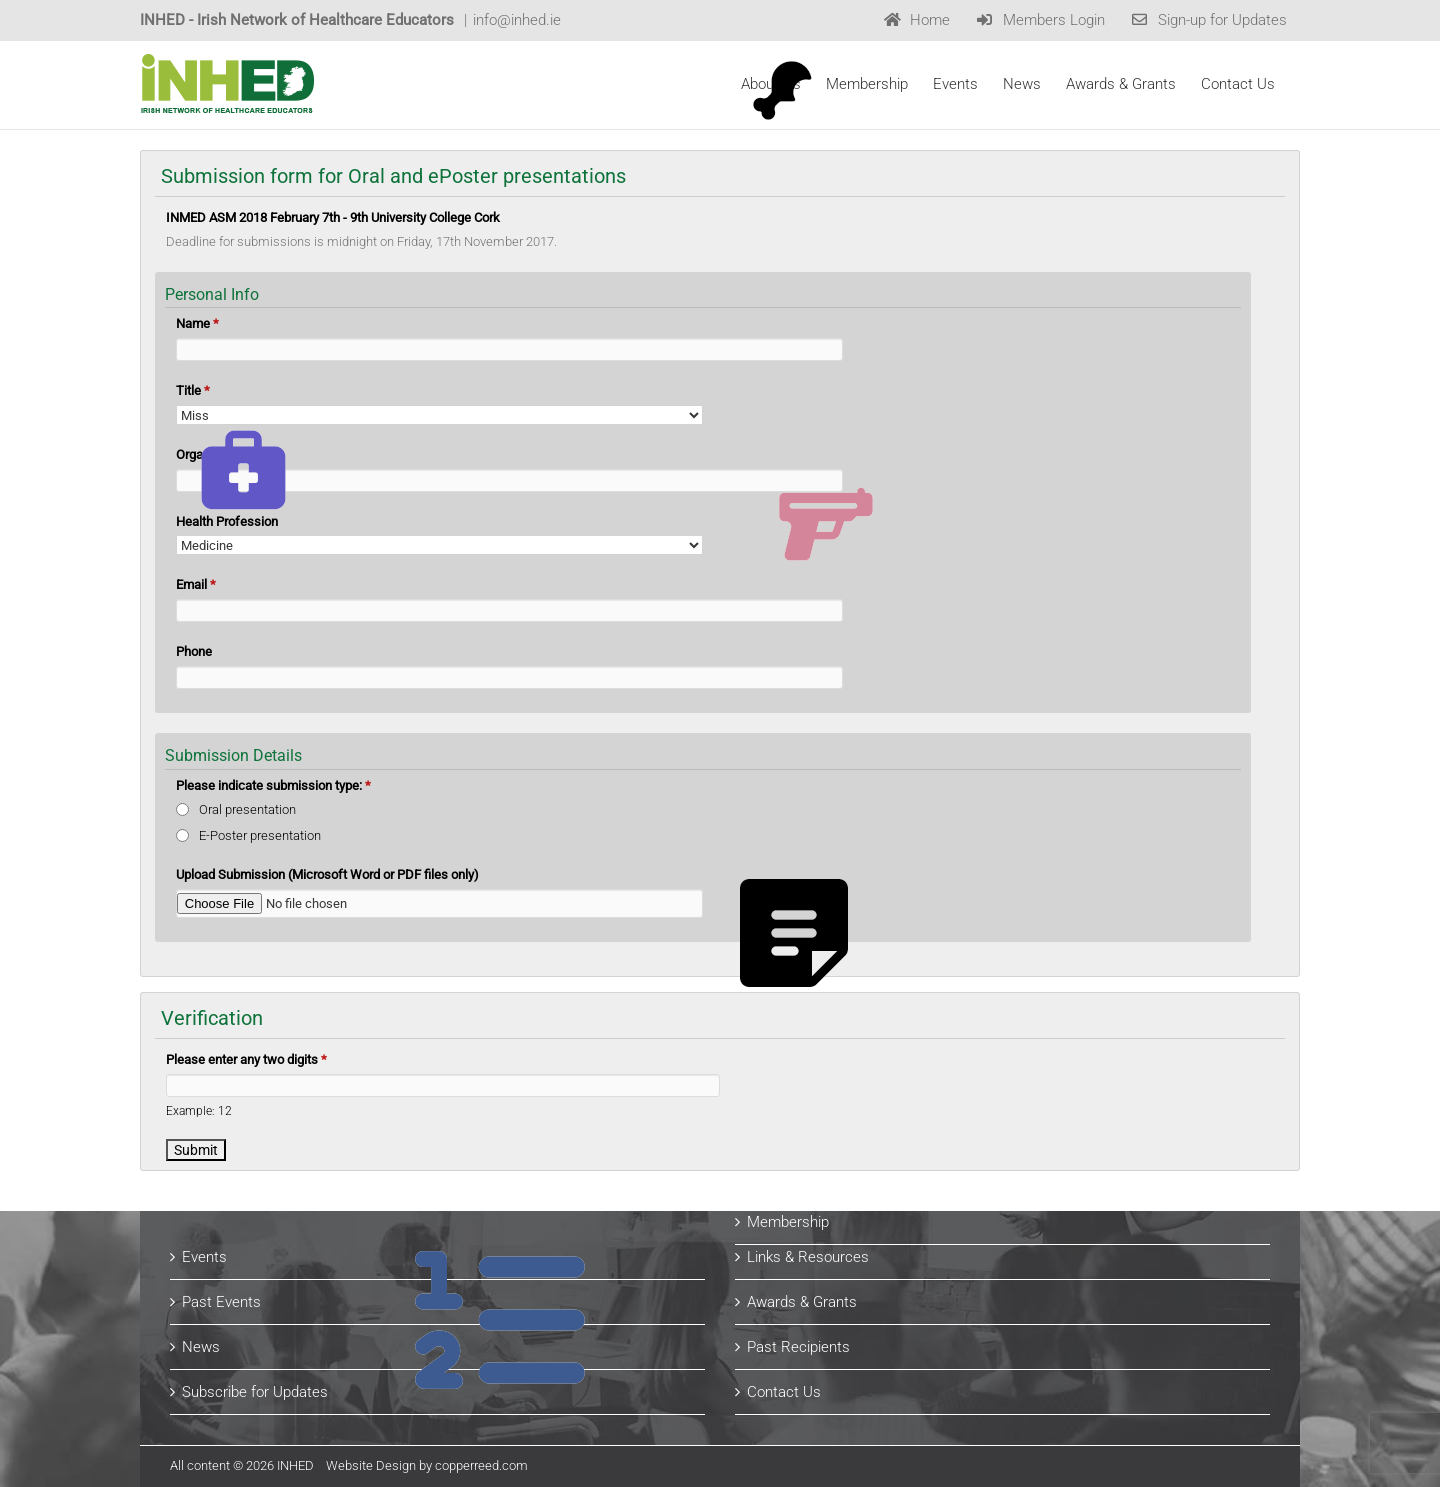 The image size is (1440, 1487). Describe the element at coordinates (782, 90) in the screenshot. I see `access food or dining options` at that location.